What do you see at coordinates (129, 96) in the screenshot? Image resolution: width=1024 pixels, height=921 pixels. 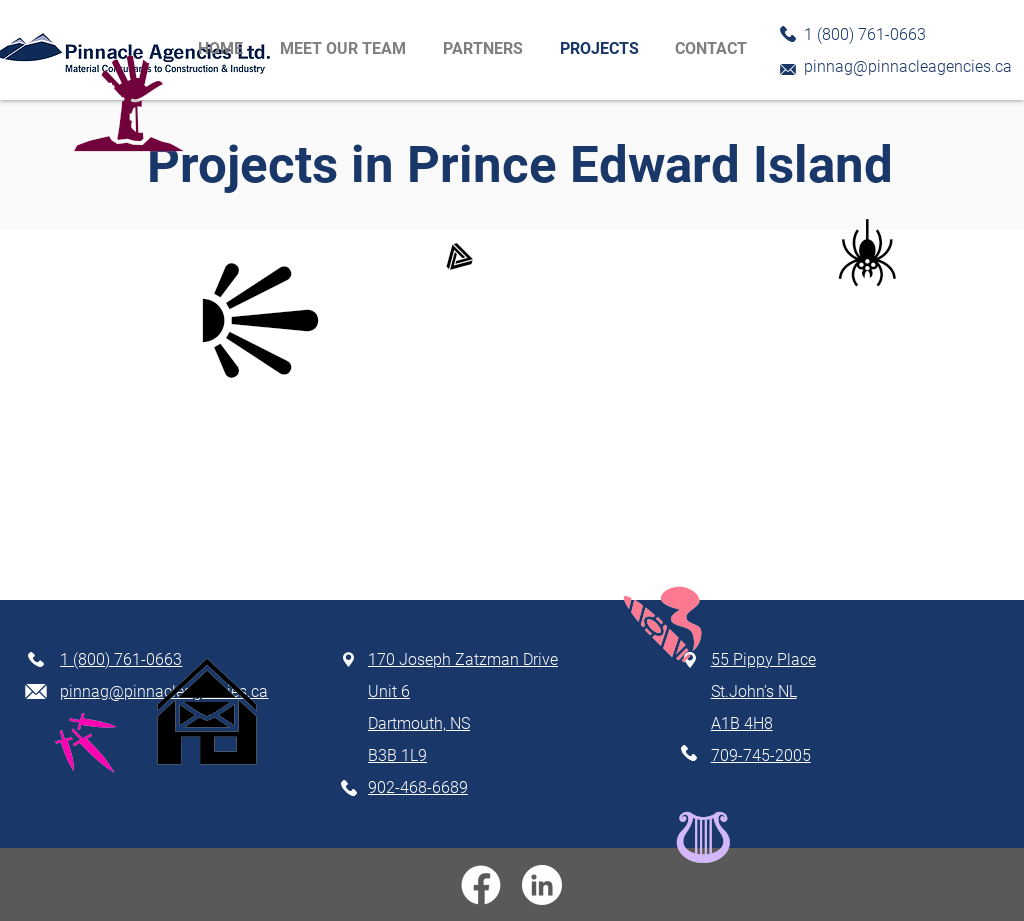 I see `activate necromancer ability` at bounding box center [129, 96].